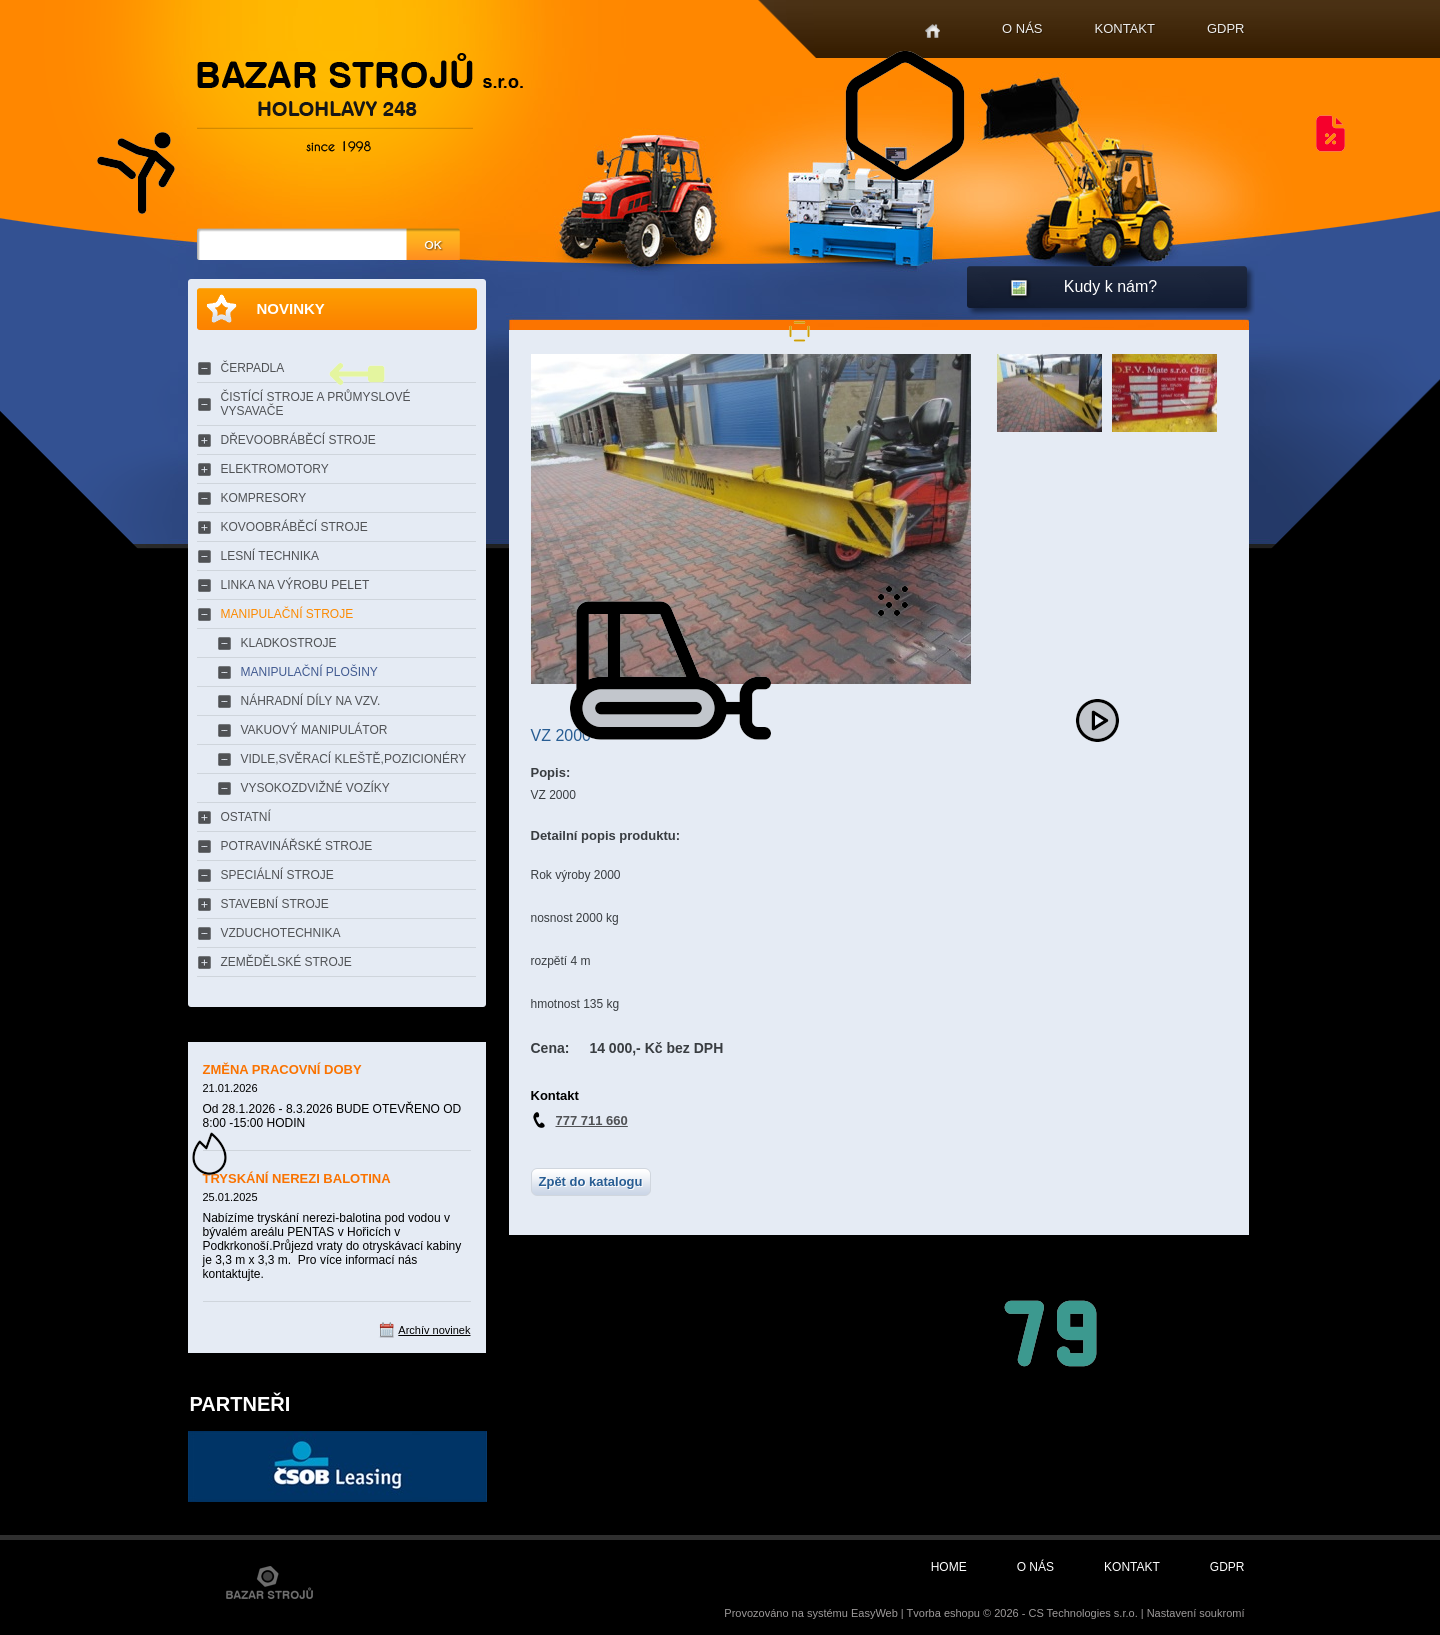  Describe the element at coordinates (905, 116) in the screenshot. I see `select a hexagonal shape or polygon tool` at that location.